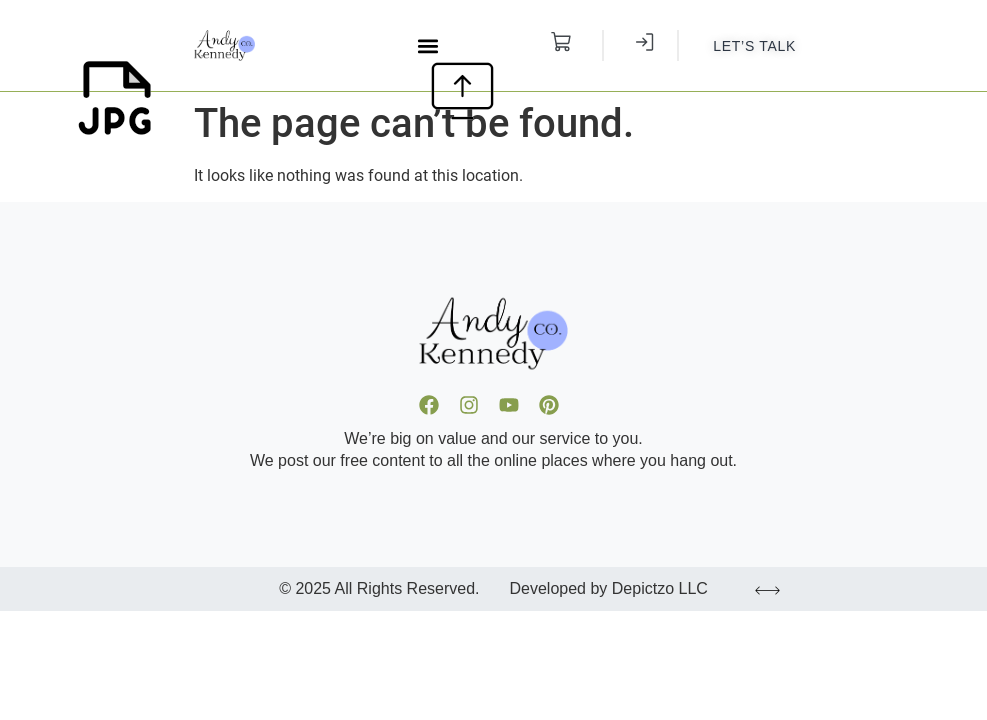  I want to click on resize element horizontally, so click(767, 590).